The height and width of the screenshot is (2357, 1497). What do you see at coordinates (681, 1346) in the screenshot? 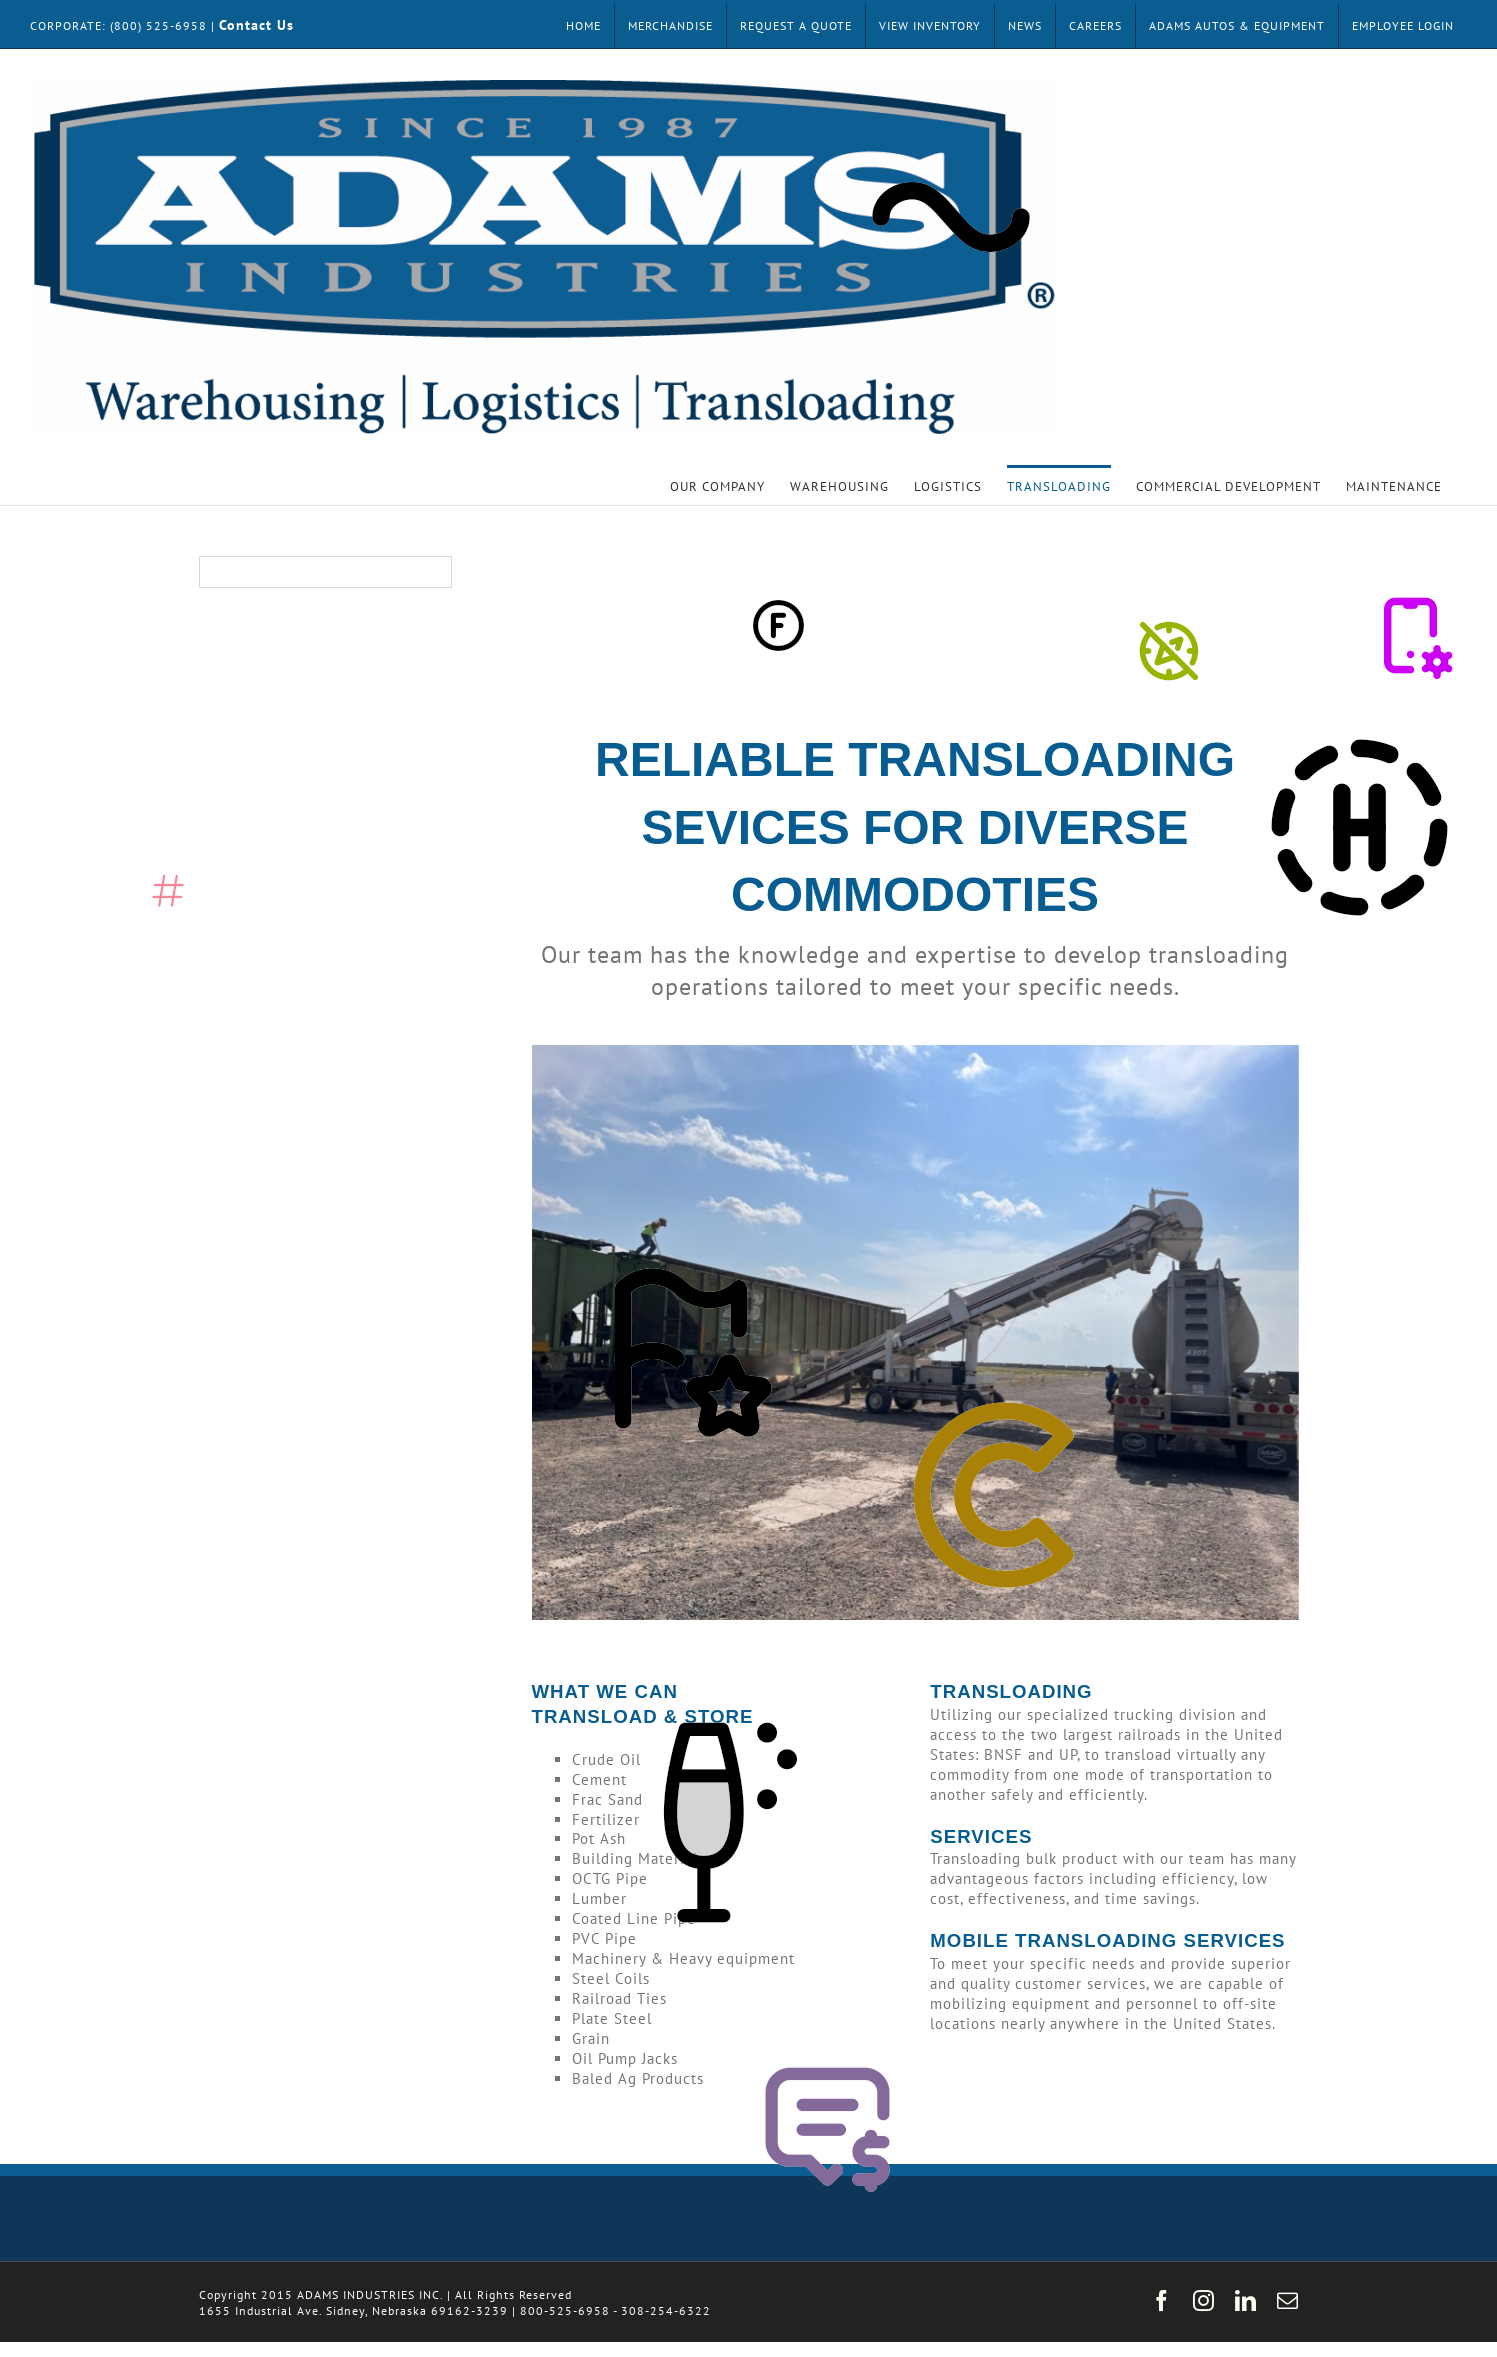
I see `mark as featured or important` at bounding box center [681, 1346].